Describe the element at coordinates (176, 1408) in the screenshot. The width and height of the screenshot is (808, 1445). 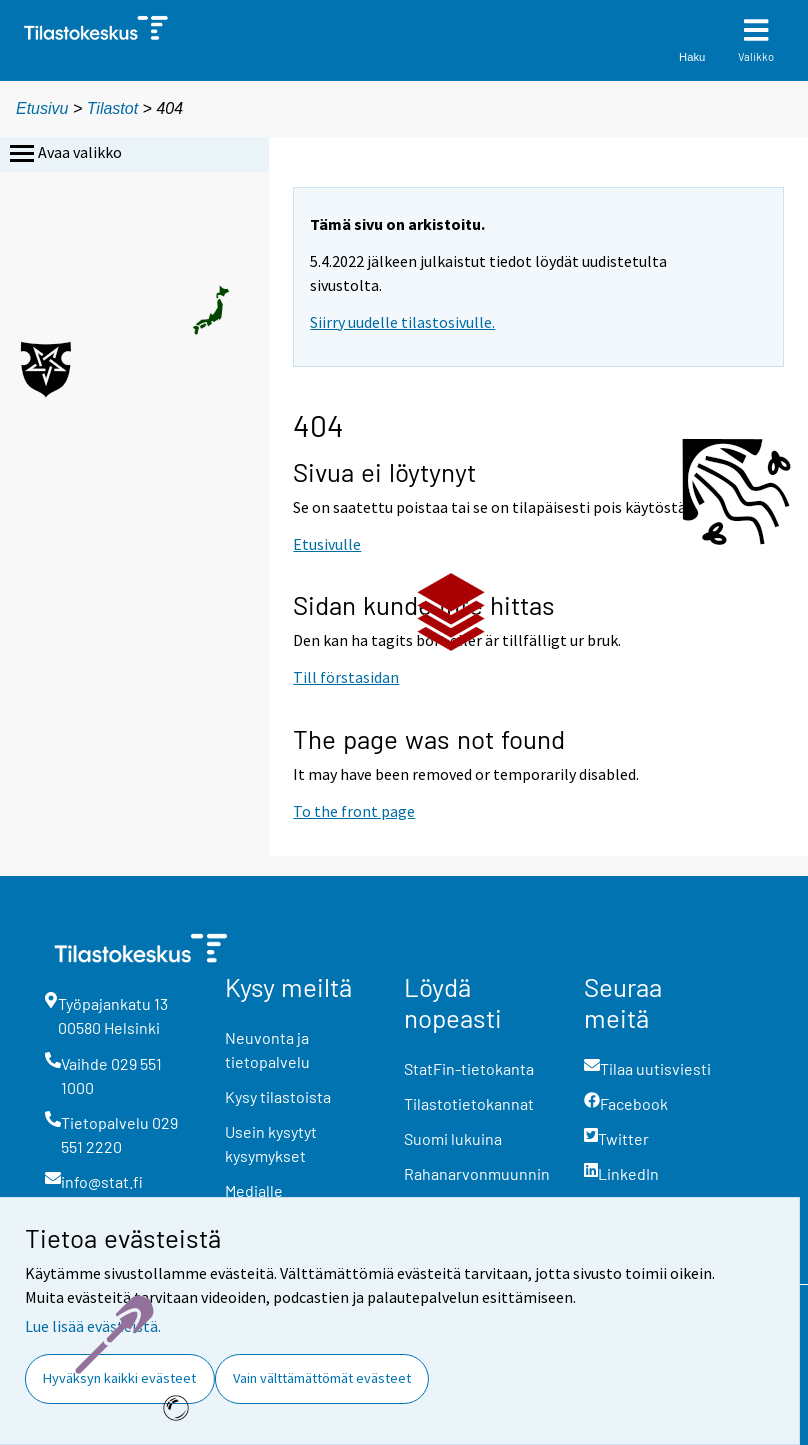
I see `a collectible orb or power-up item` at that location.